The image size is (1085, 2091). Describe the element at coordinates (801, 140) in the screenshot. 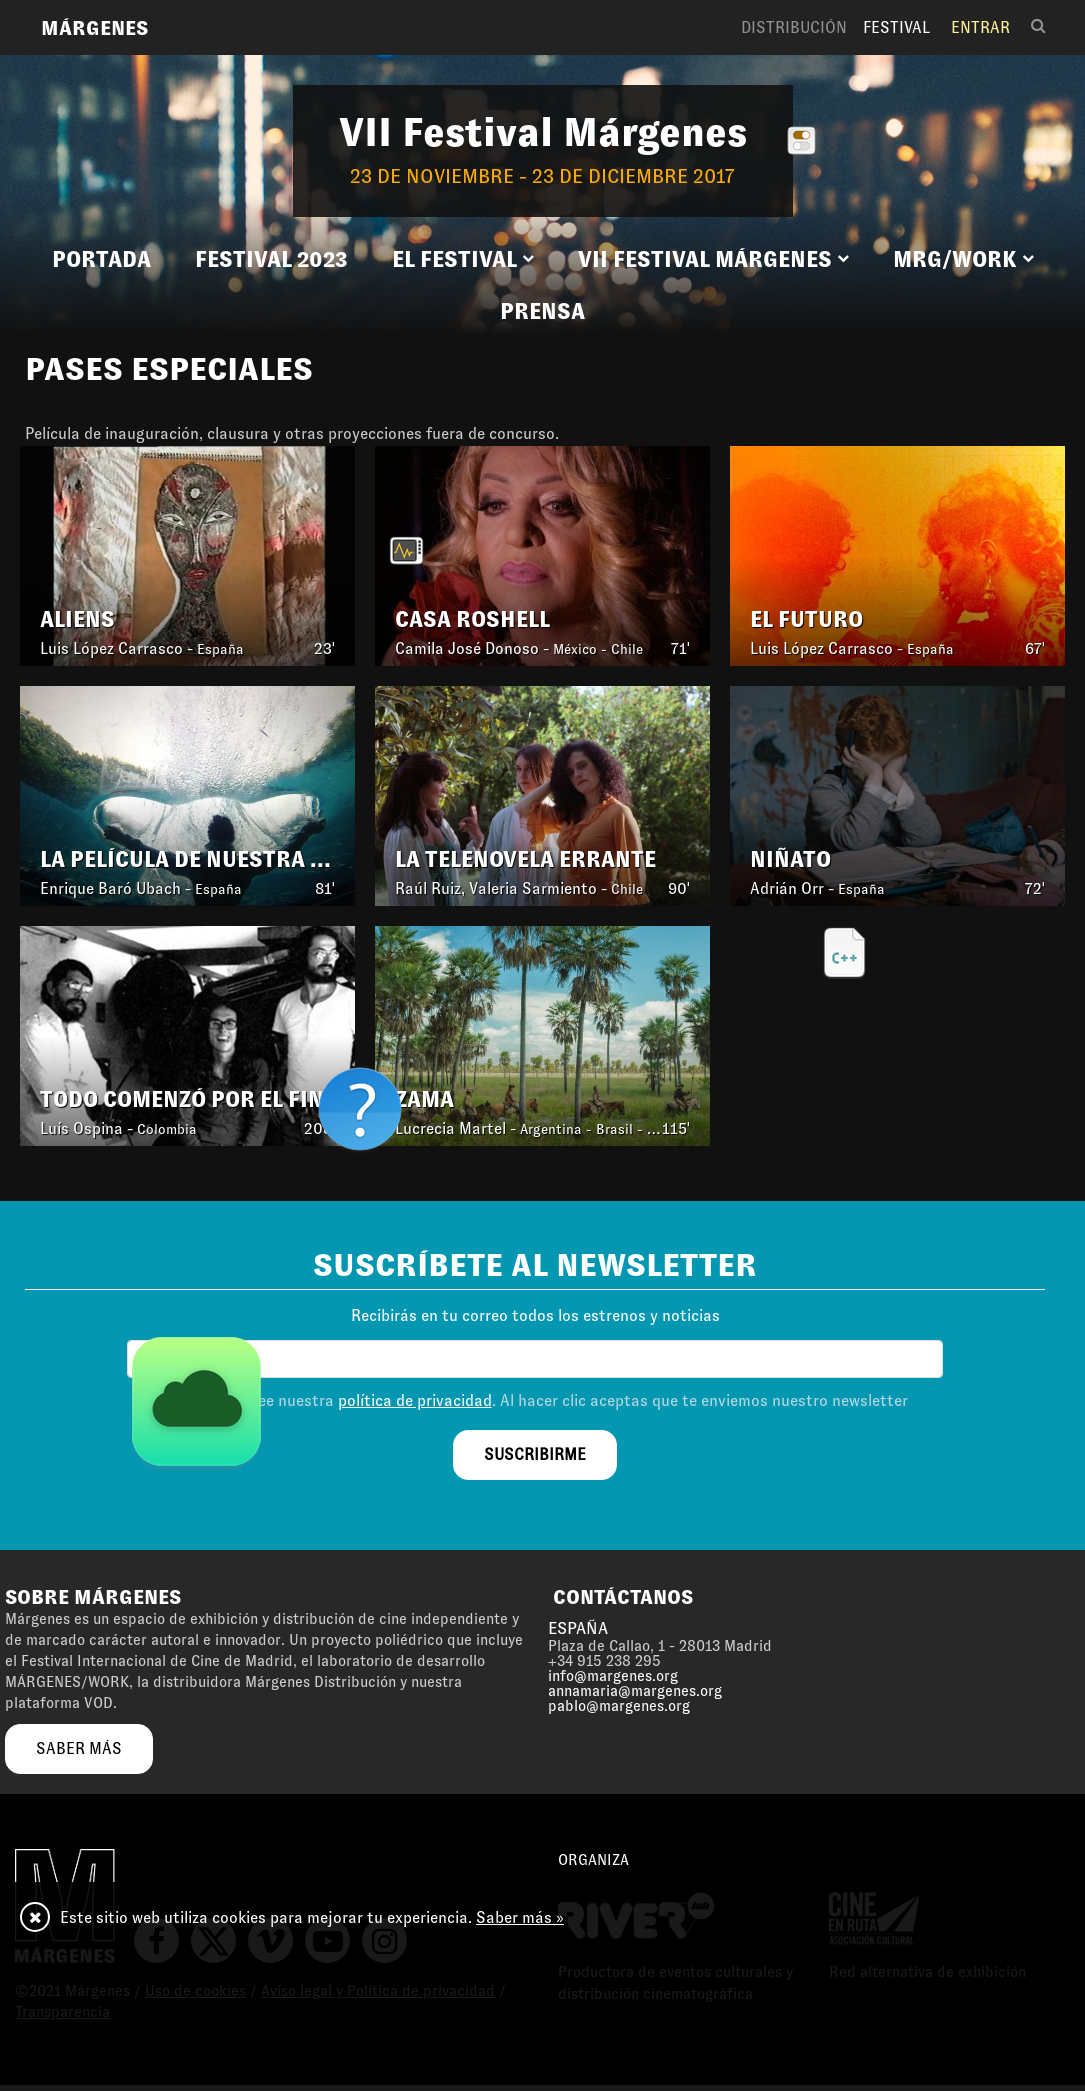

I see `open gnome tweaks settings` at that location.